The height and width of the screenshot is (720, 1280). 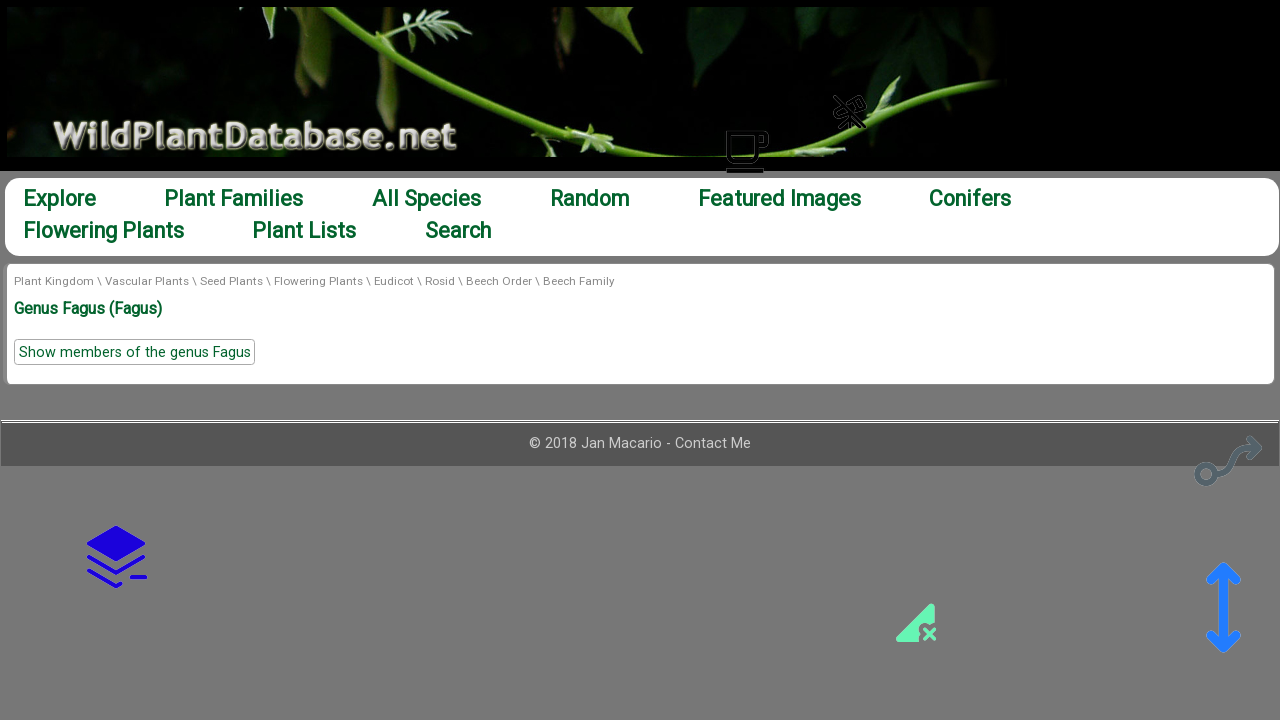 I want to click on no cellular signal available, so click(x=918, y=624).